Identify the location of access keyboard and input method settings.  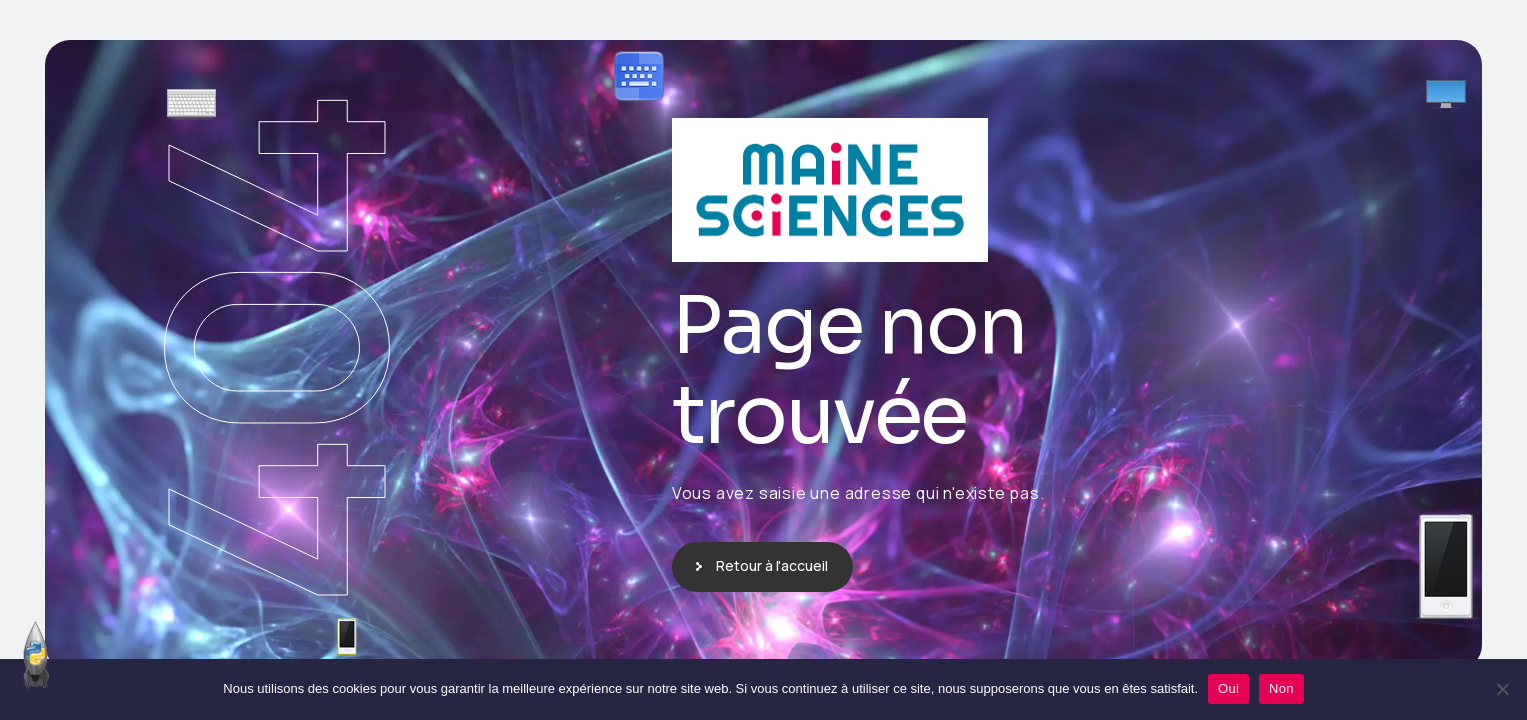
(639, 76).